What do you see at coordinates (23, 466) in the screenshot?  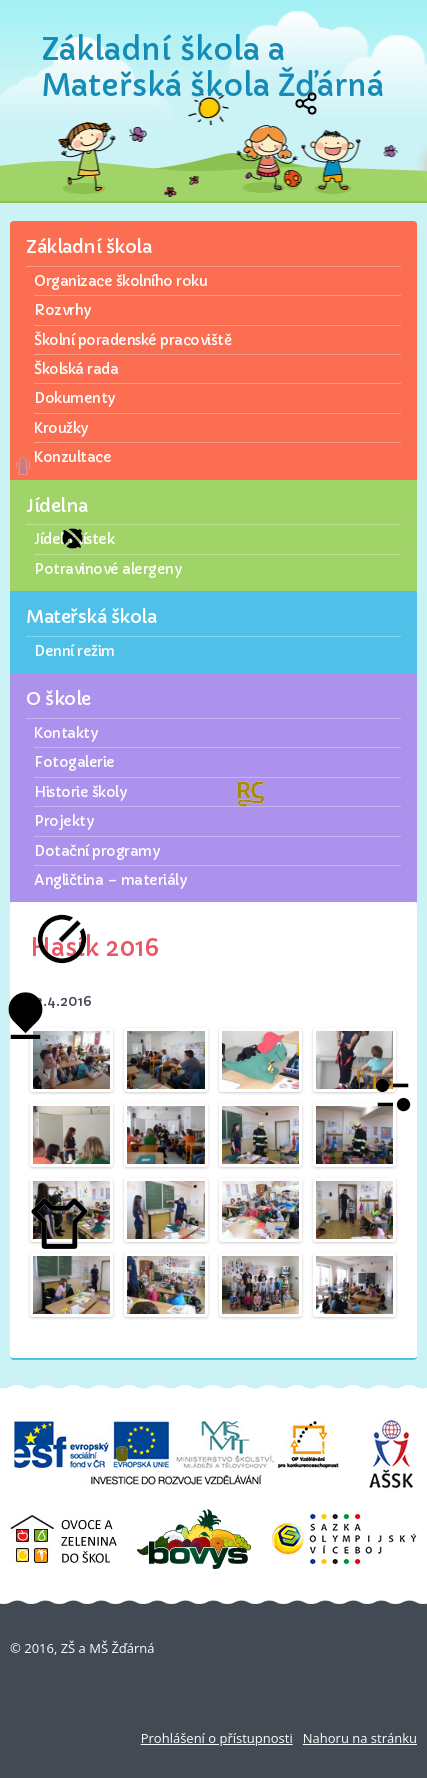 I see `desert or arid climate indicator` at bounding box center [23, 466].